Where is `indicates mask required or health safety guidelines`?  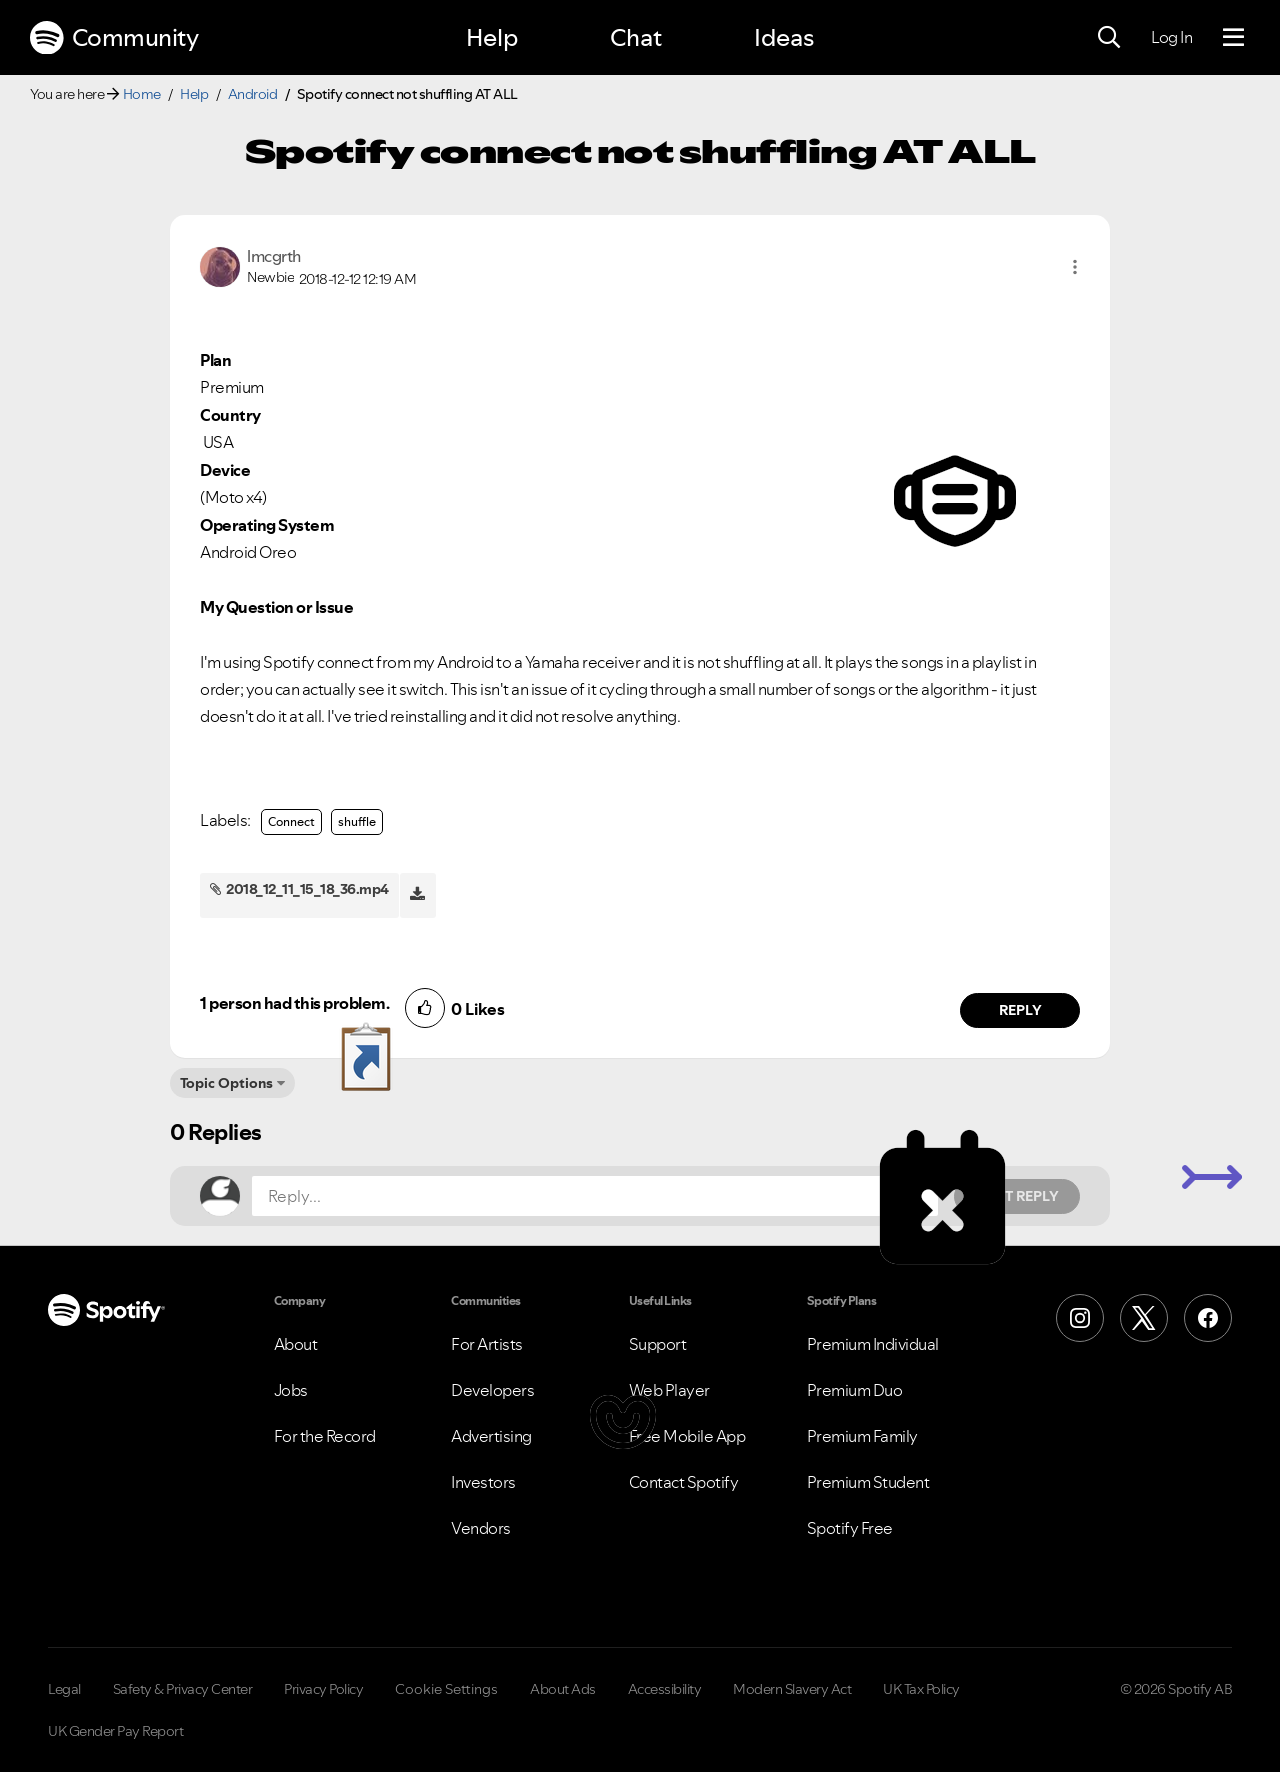 indicates mask required or health safety guidelines is located at coordinates (955, 503).